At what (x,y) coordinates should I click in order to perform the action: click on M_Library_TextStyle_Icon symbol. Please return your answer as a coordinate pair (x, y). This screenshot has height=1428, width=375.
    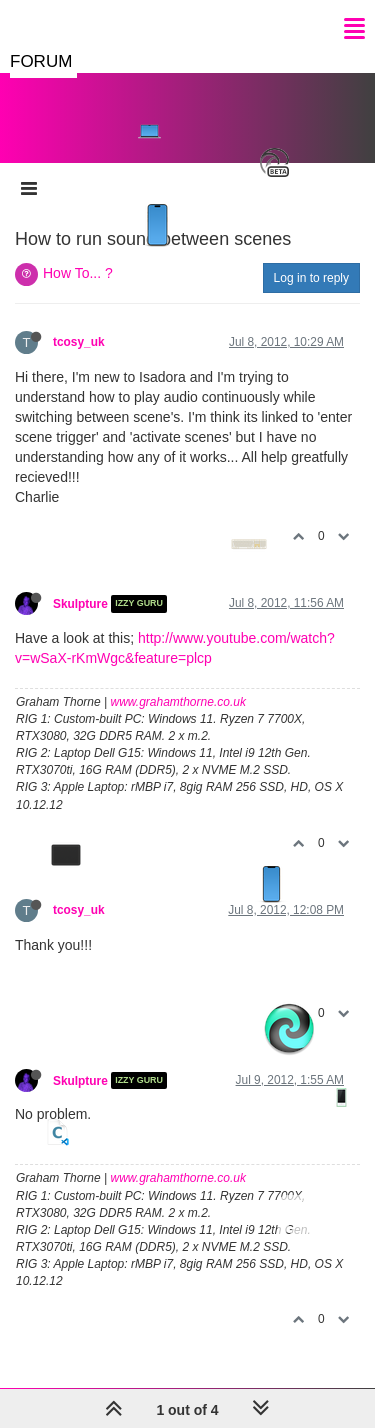
    Looking at the image, I should click on (300, 1217).